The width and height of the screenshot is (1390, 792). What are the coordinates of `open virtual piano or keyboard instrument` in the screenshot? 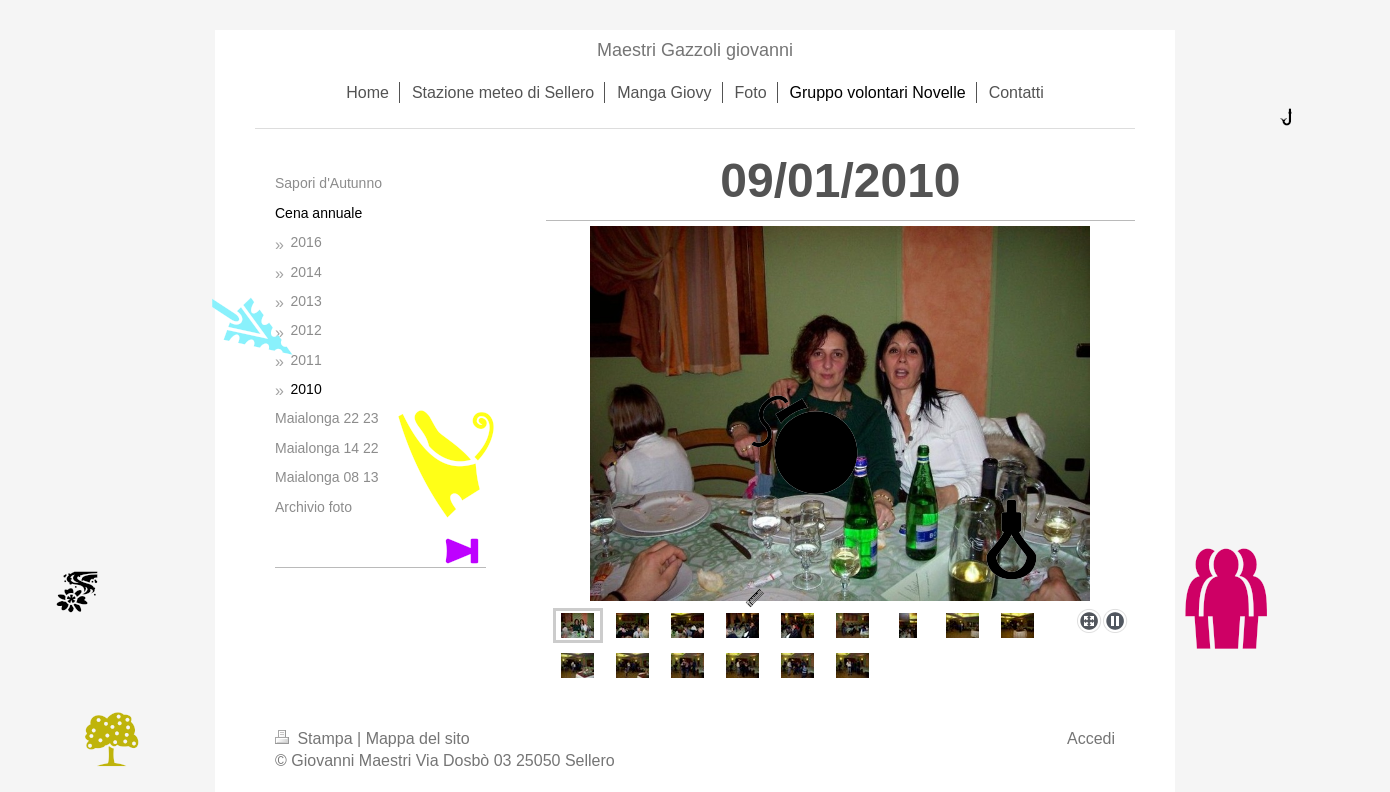 It's located at (755, 598).